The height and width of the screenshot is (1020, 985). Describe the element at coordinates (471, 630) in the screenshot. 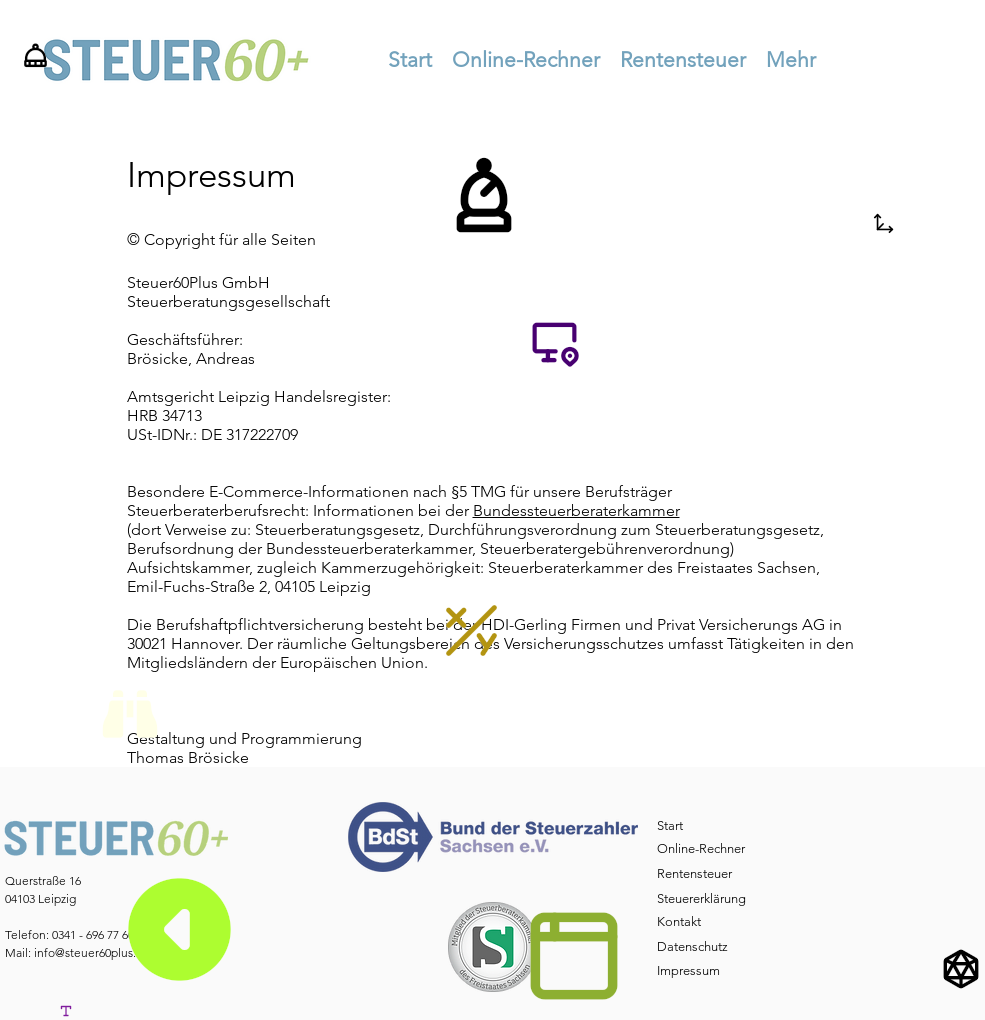

I see `perform division calculation` at that location.